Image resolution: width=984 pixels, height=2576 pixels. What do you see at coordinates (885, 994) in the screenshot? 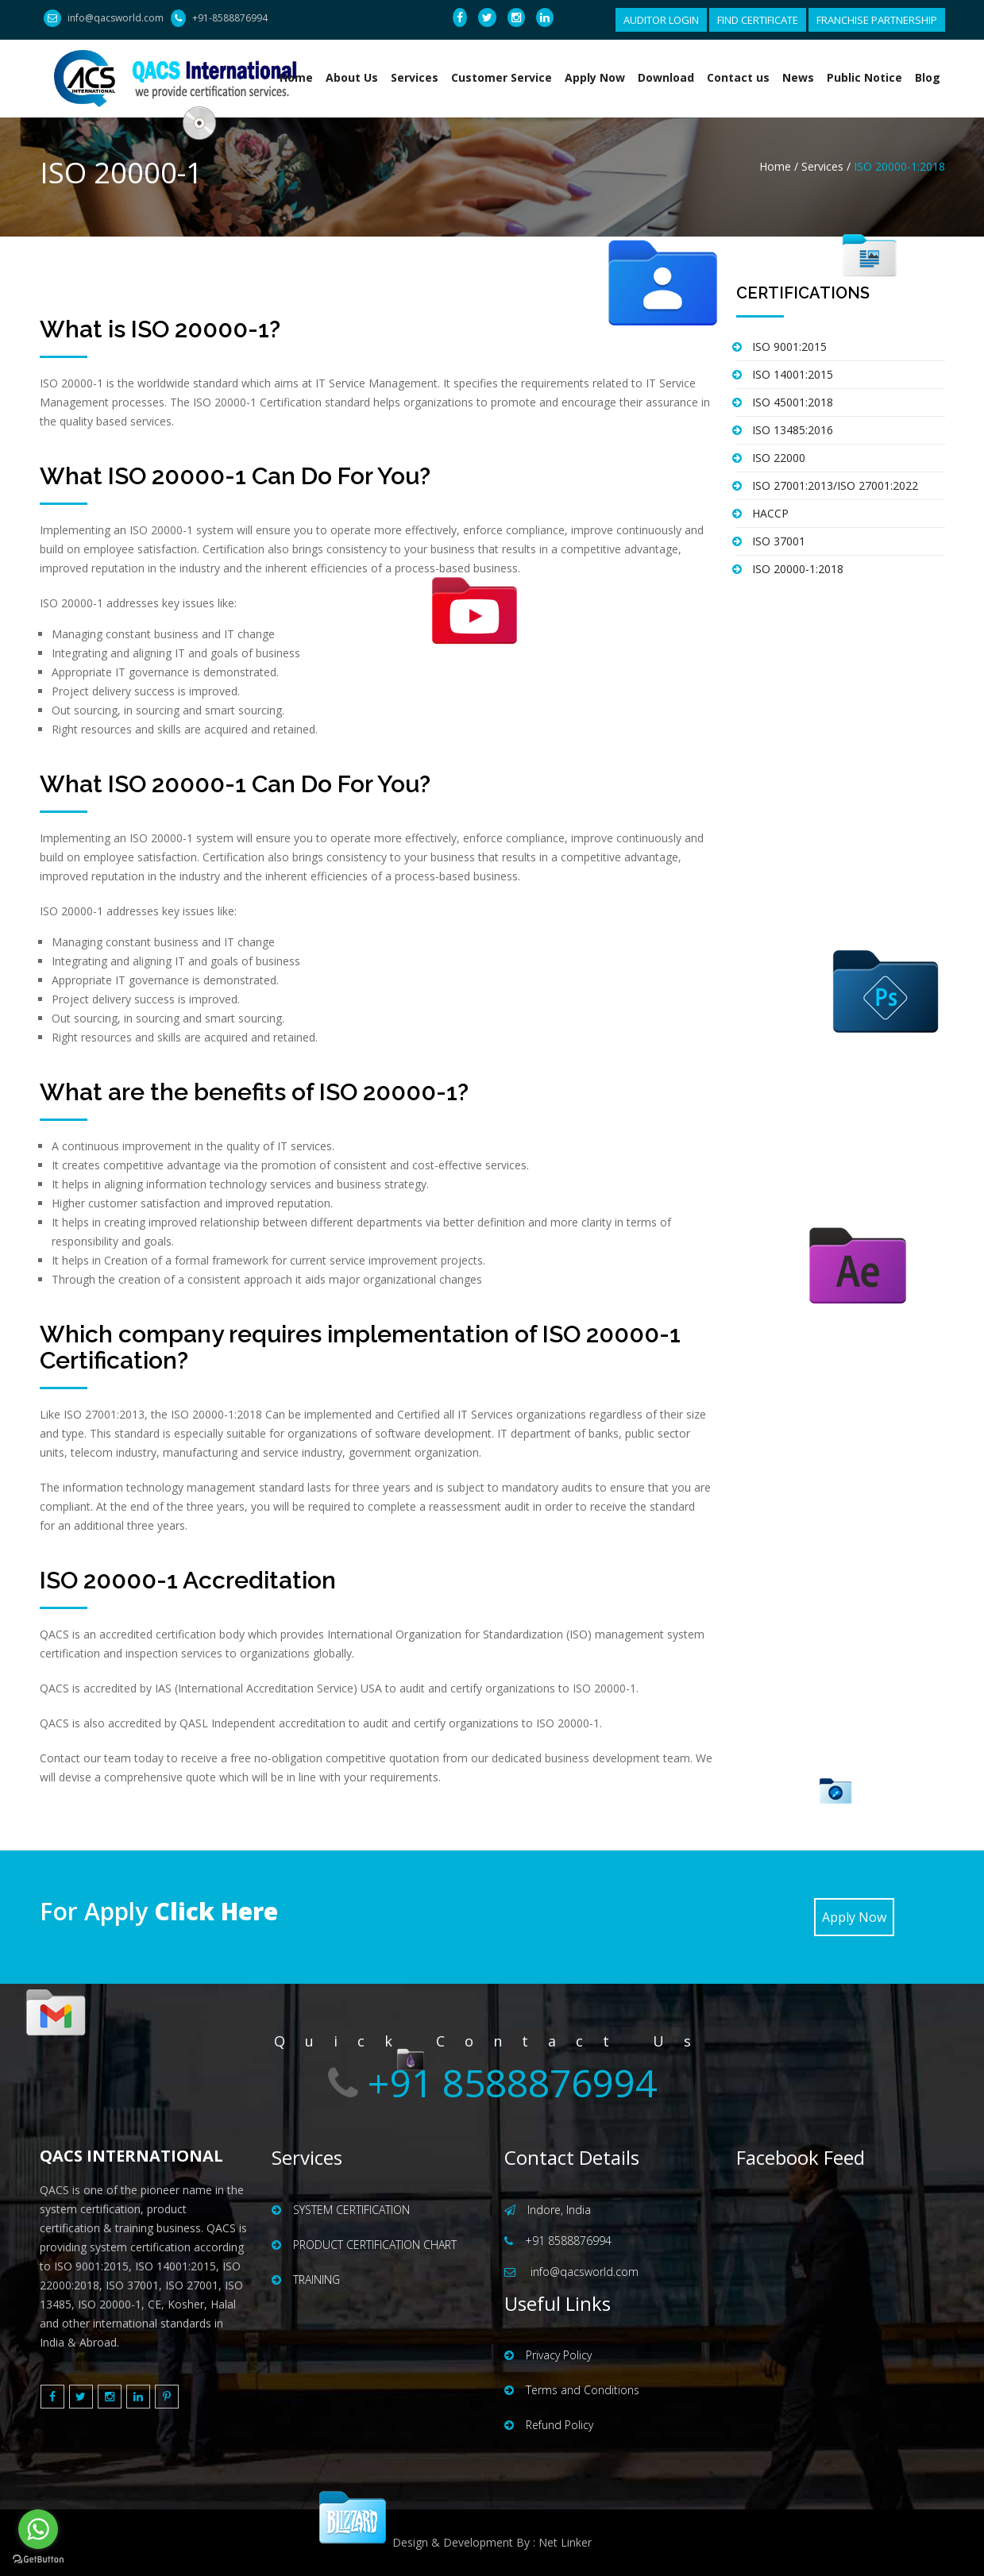
I see `open folder containing Adobe Photoshop Express files` at bounding box center [885, 994].